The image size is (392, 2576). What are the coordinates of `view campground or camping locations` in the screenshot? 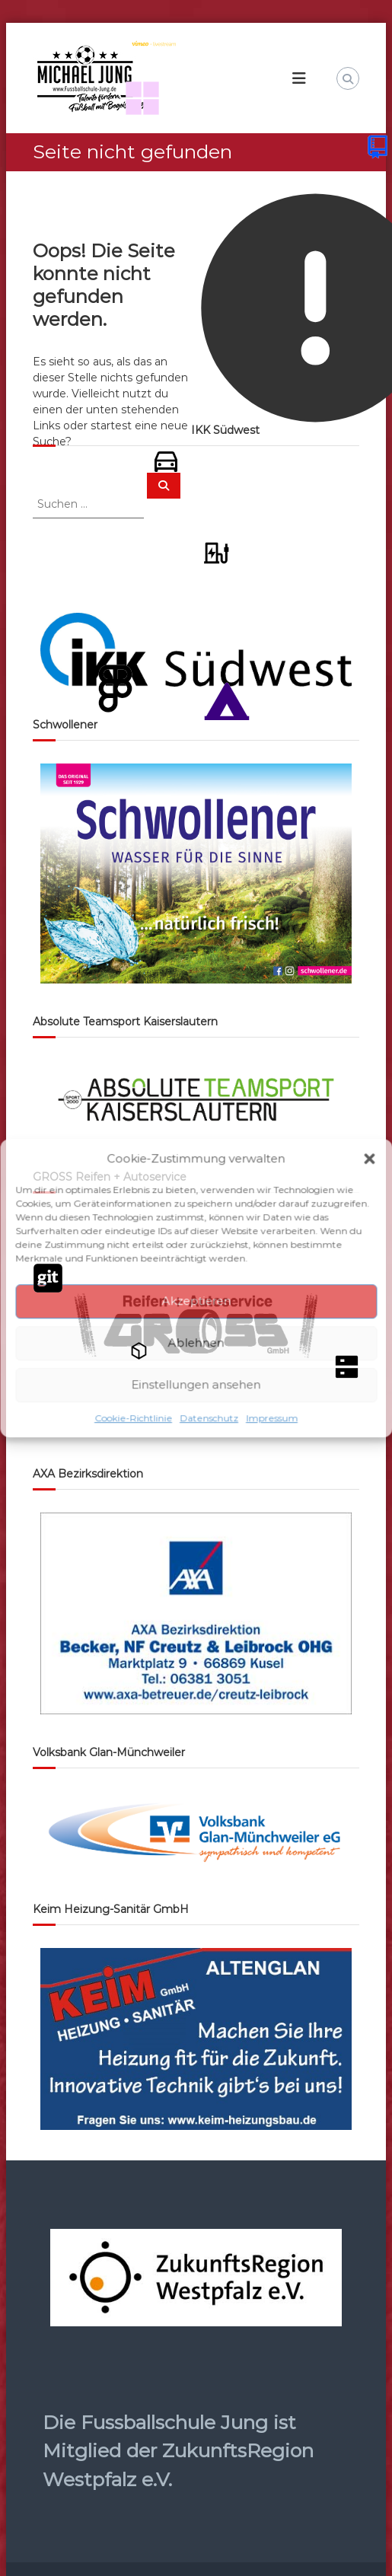 It's located at (227, 702).